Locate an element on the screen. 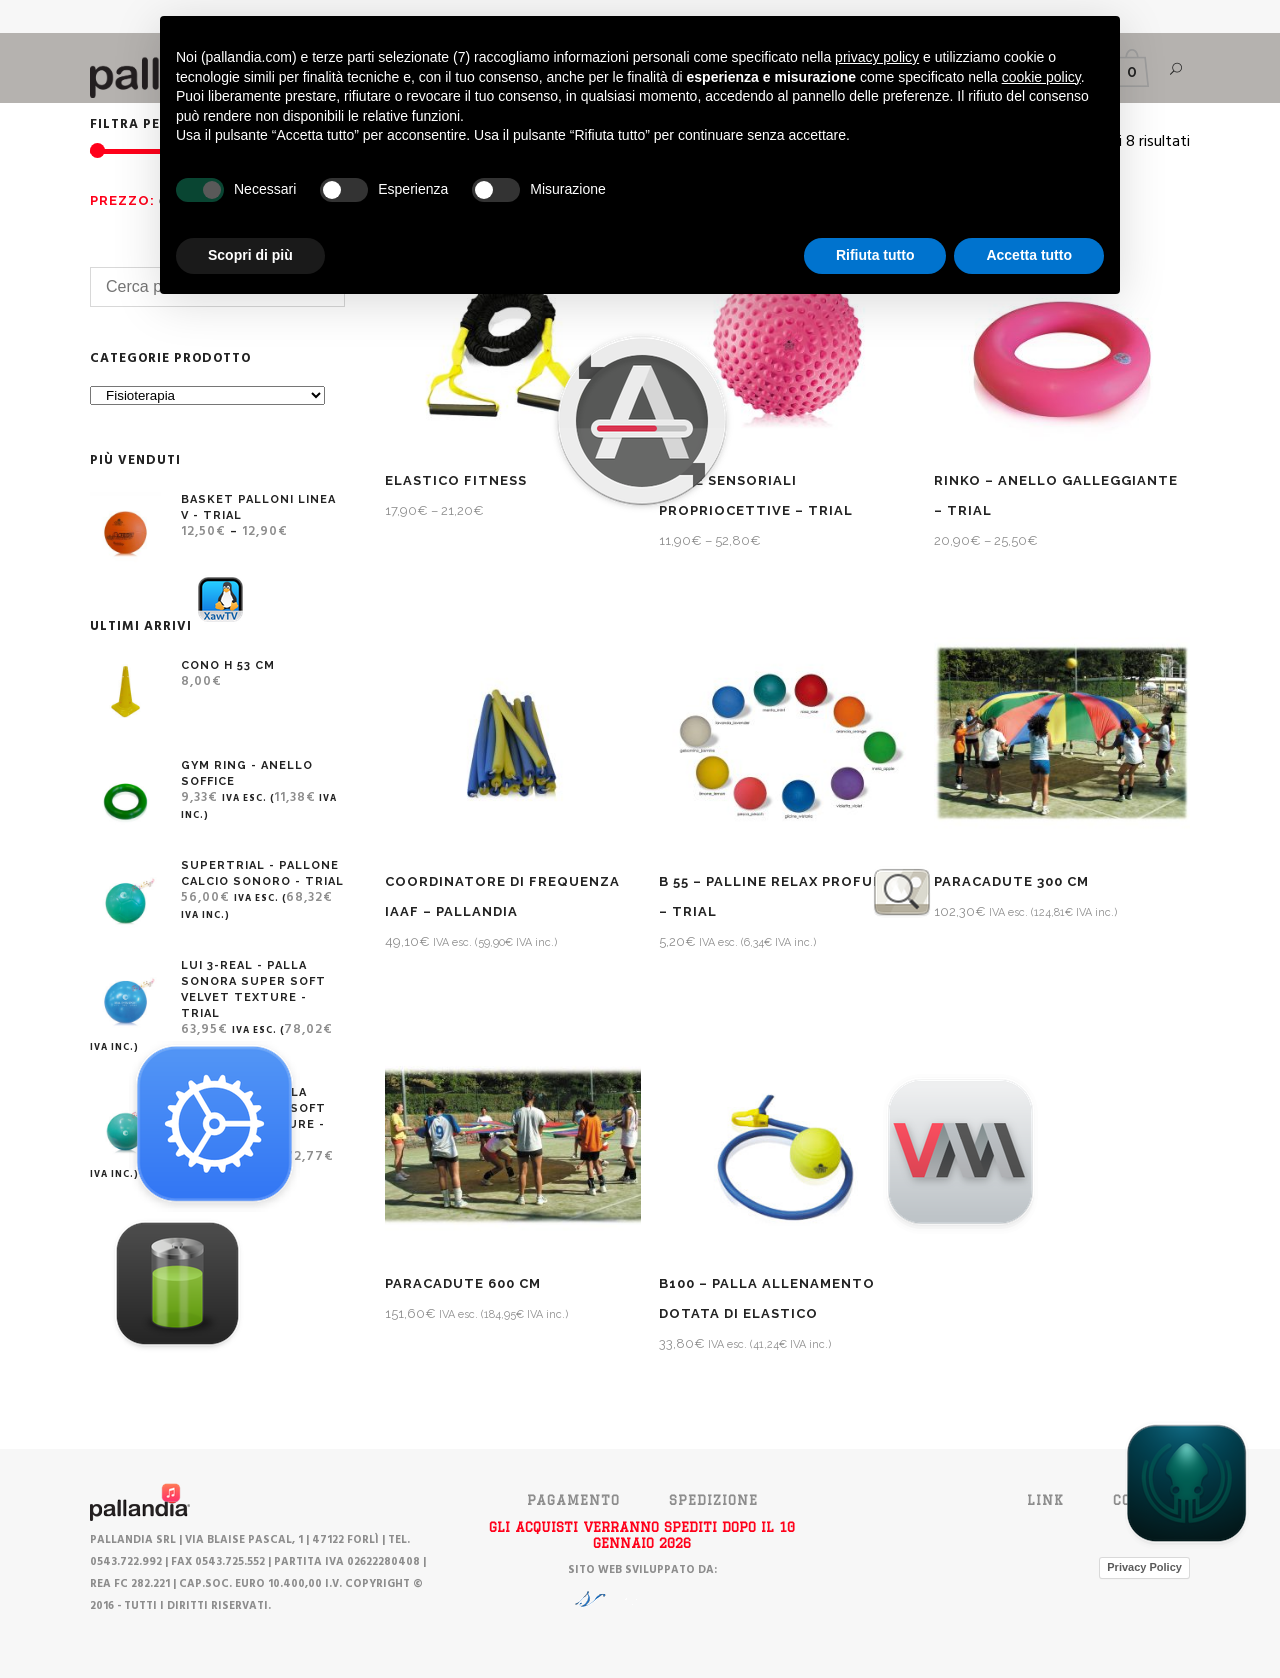 The image size is (1280, 1678). open virt-manager virtual machine management app is located at coordinates (960, 1151).